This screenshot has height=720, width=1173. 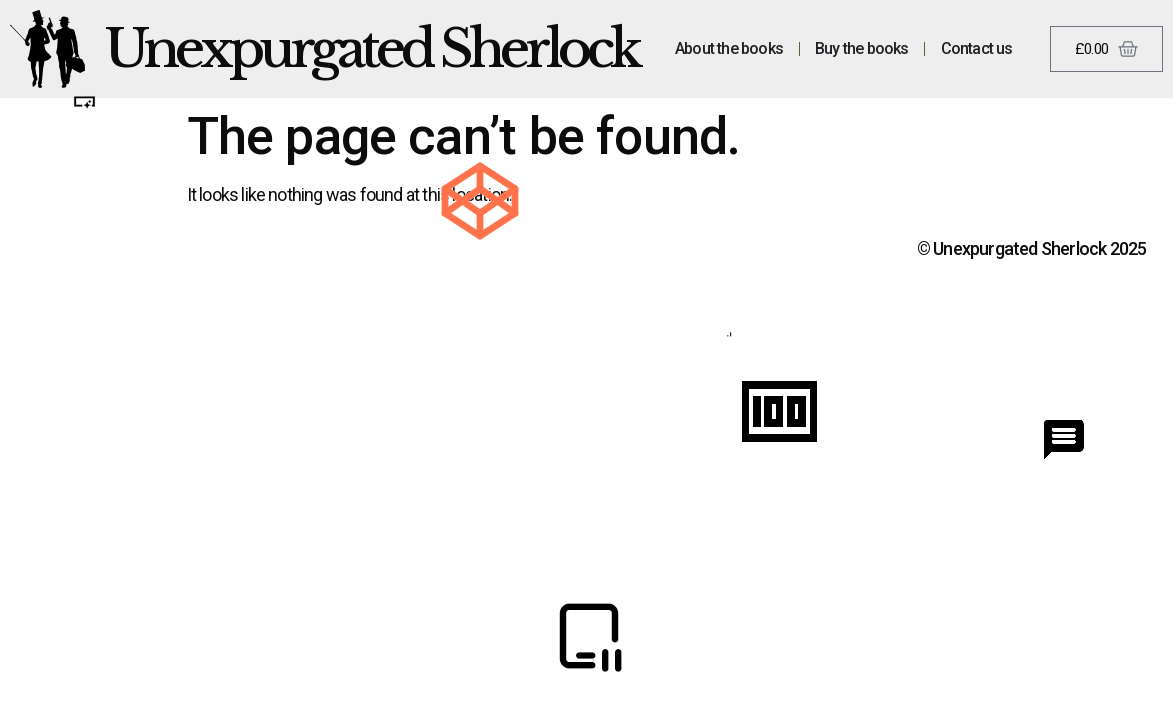 What do you see at coordinates (734, 331) in the screenshot?
I see `indicates weak cellular network signal` at bounding box center [734, 331].